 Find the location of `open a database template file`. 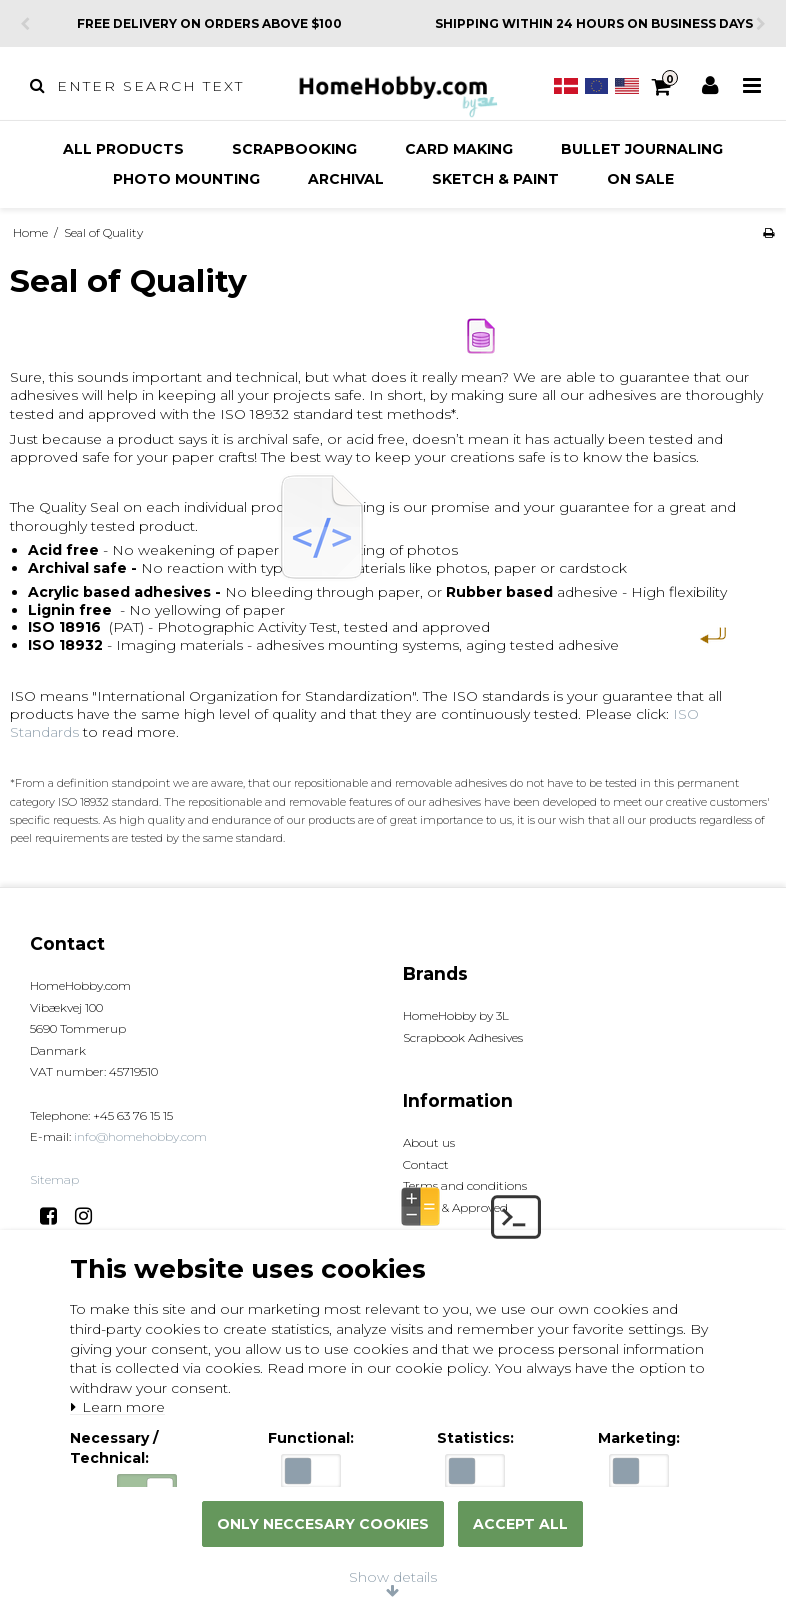

open a database template file is located at coordinates (481, 336).